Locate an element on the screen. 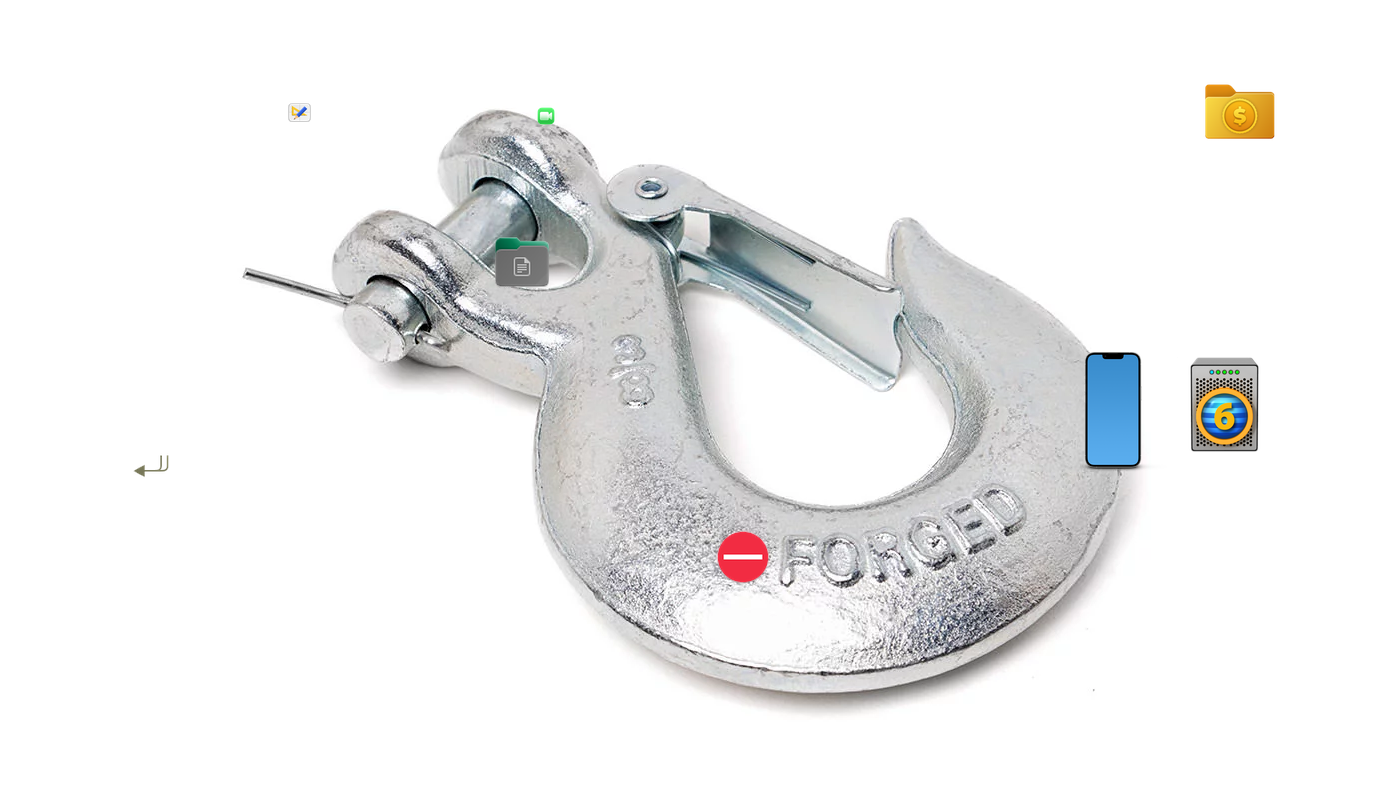  reply to all recipients of an email is located at coordinates (150, 463).